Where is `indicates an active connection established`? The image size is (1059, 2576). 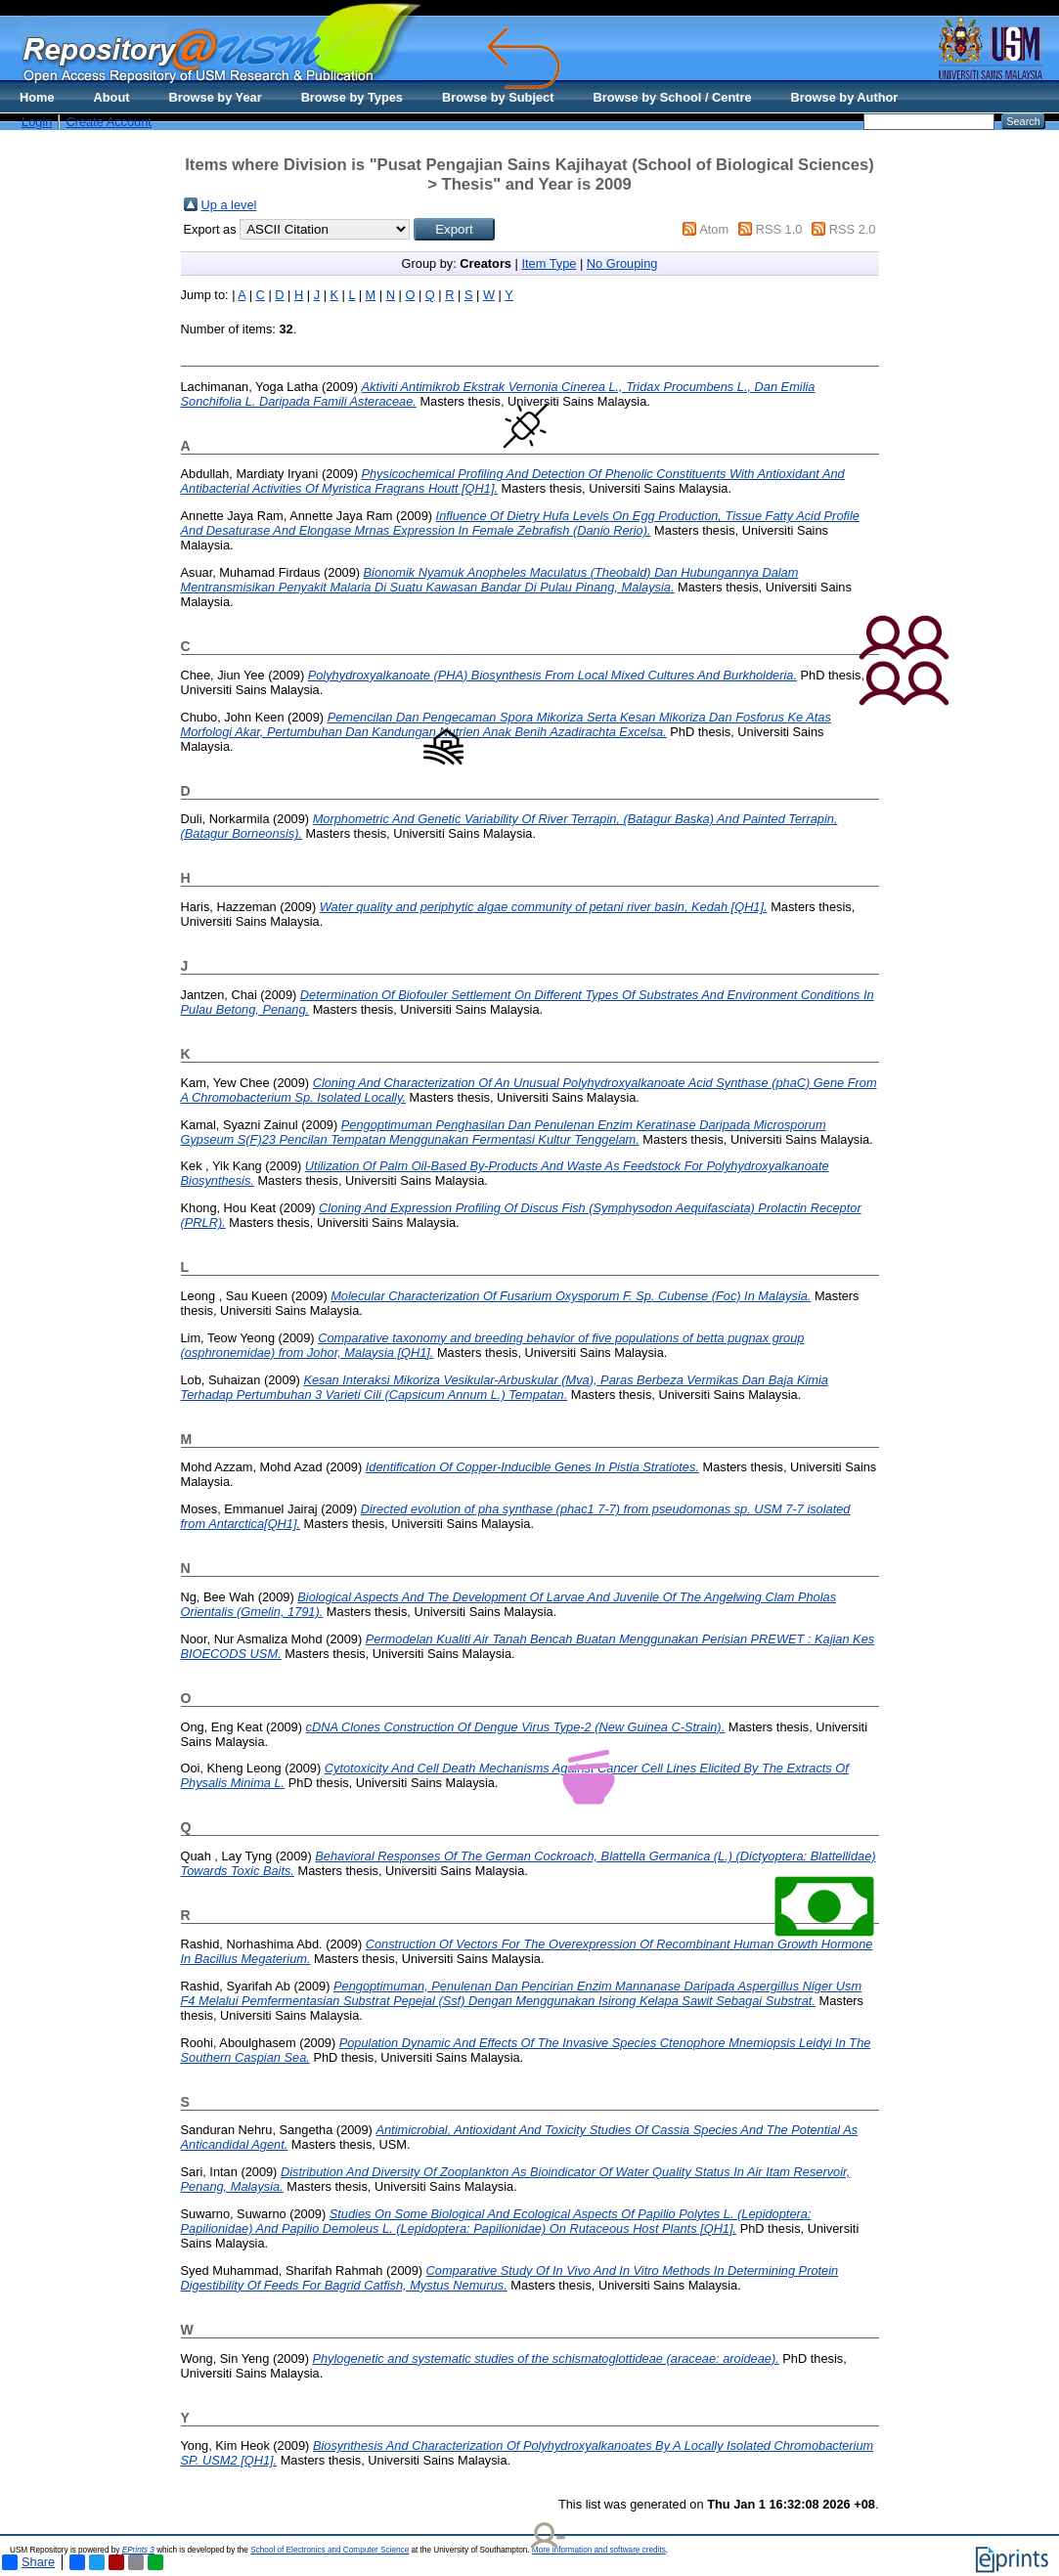
indicates an active connection established is located at coordinates (525, 425).